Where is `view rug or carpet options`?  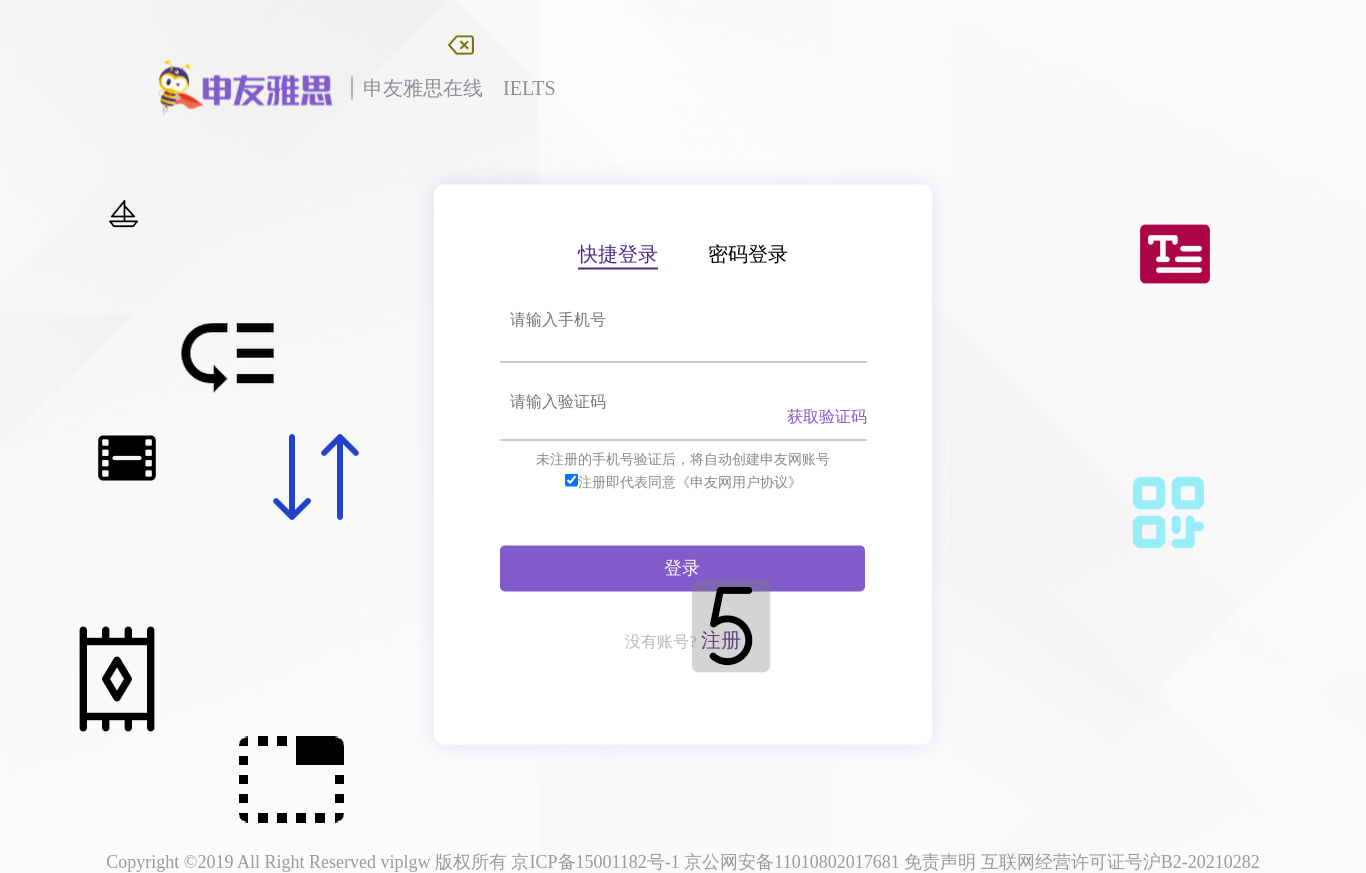 view rug or carpet options is located at coordinates (117, 679).